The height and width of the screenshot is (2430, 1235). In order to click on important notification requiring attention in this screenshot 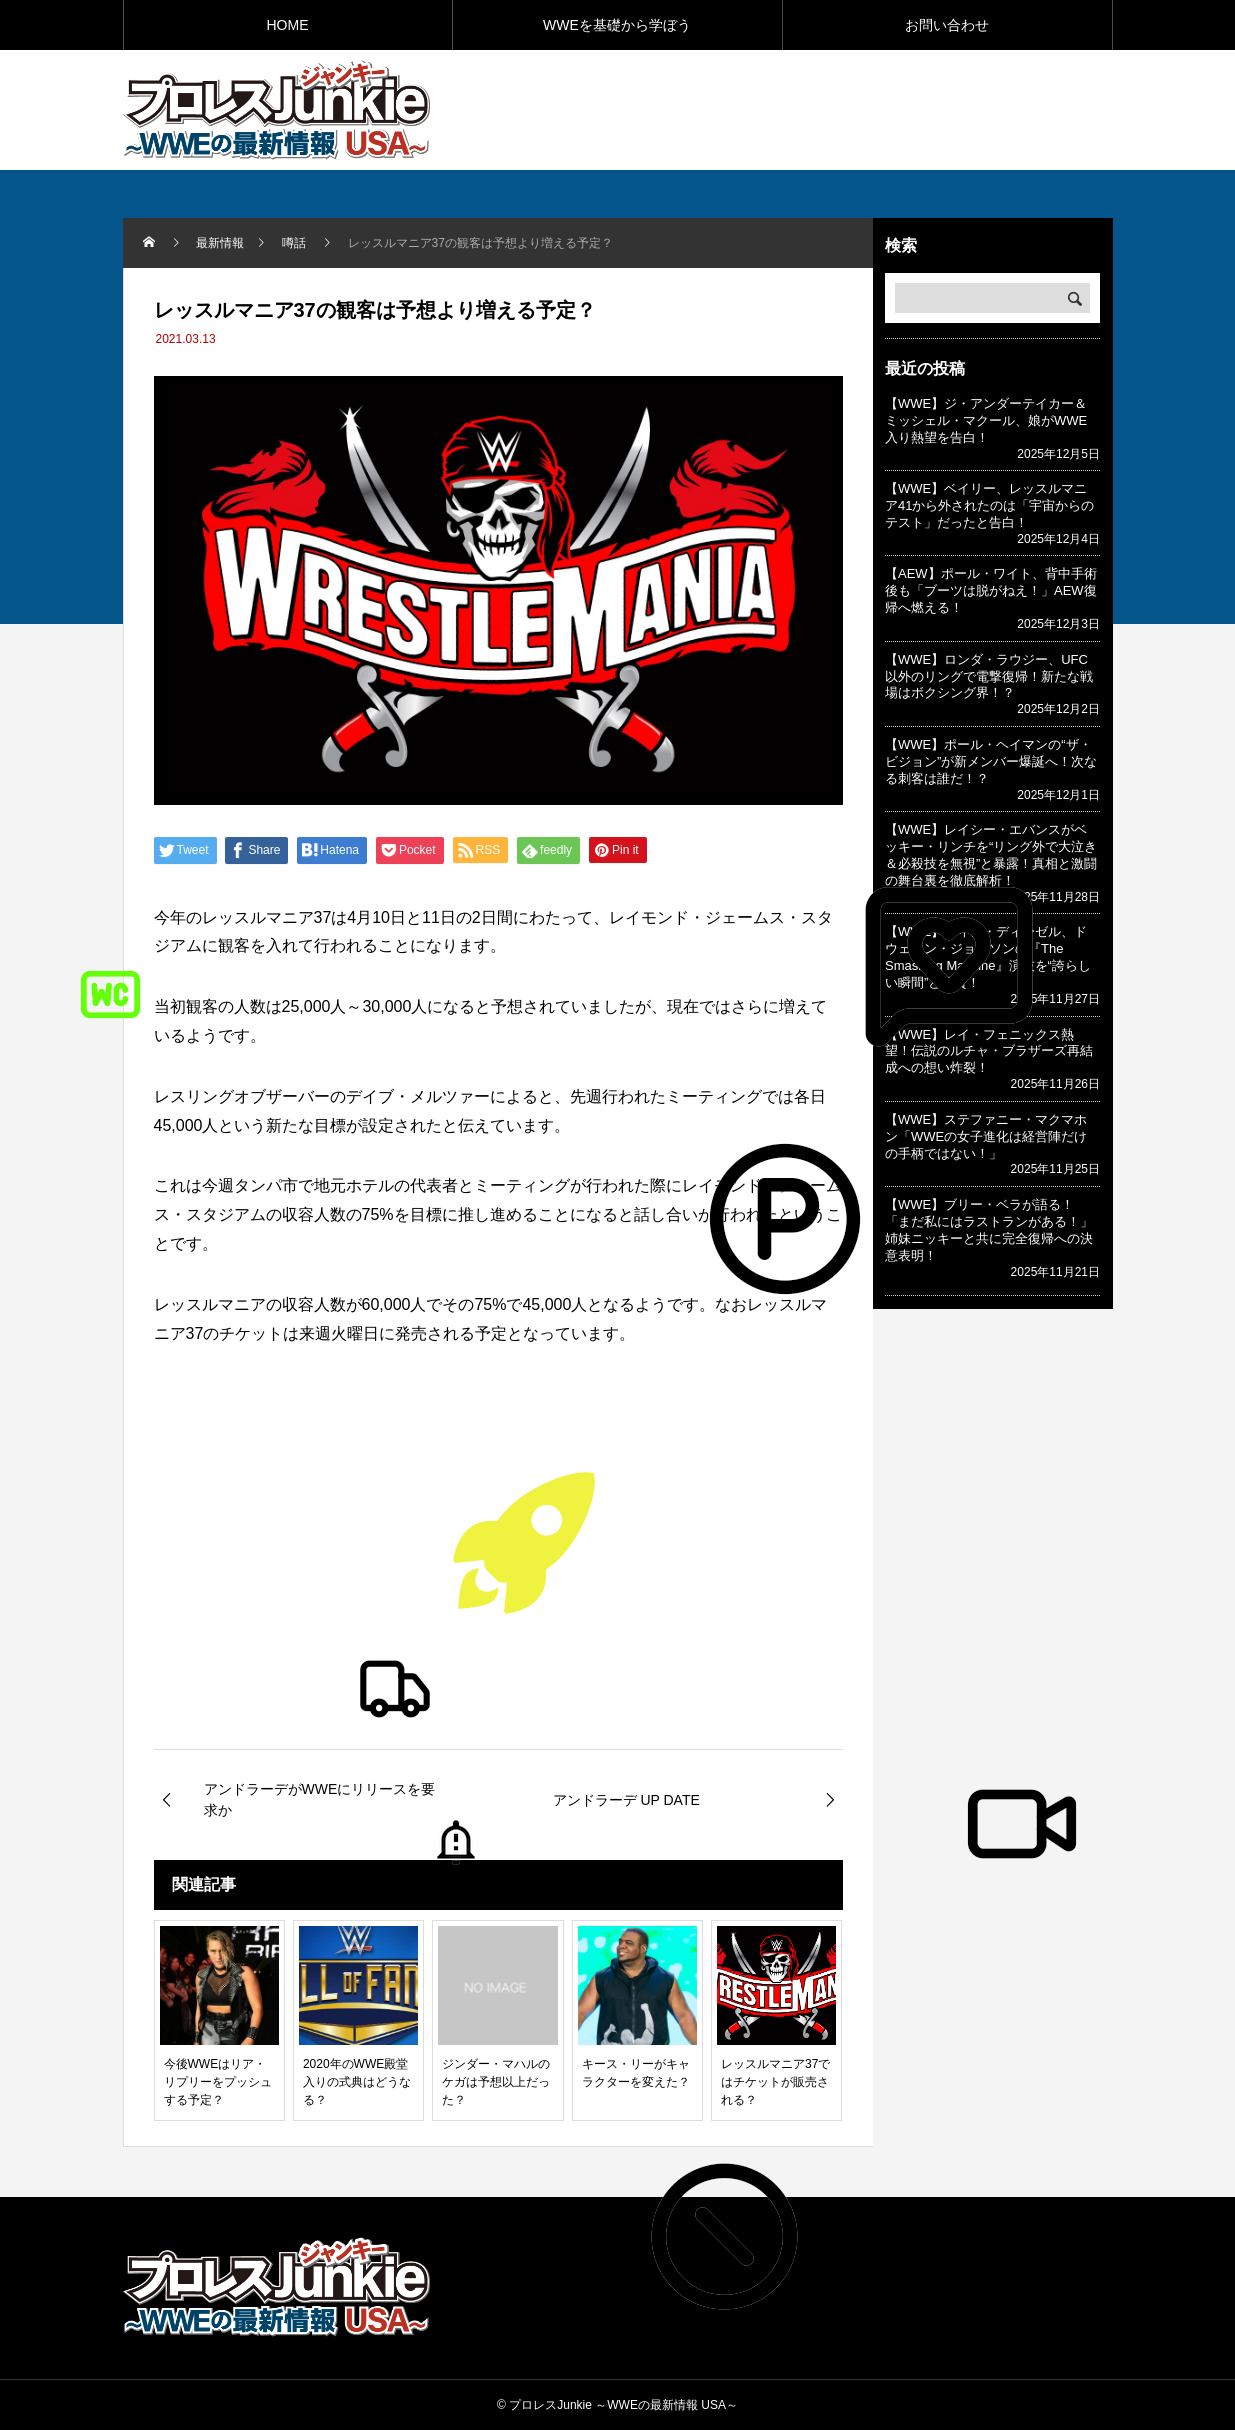, I will do `click(456, 1842)`.